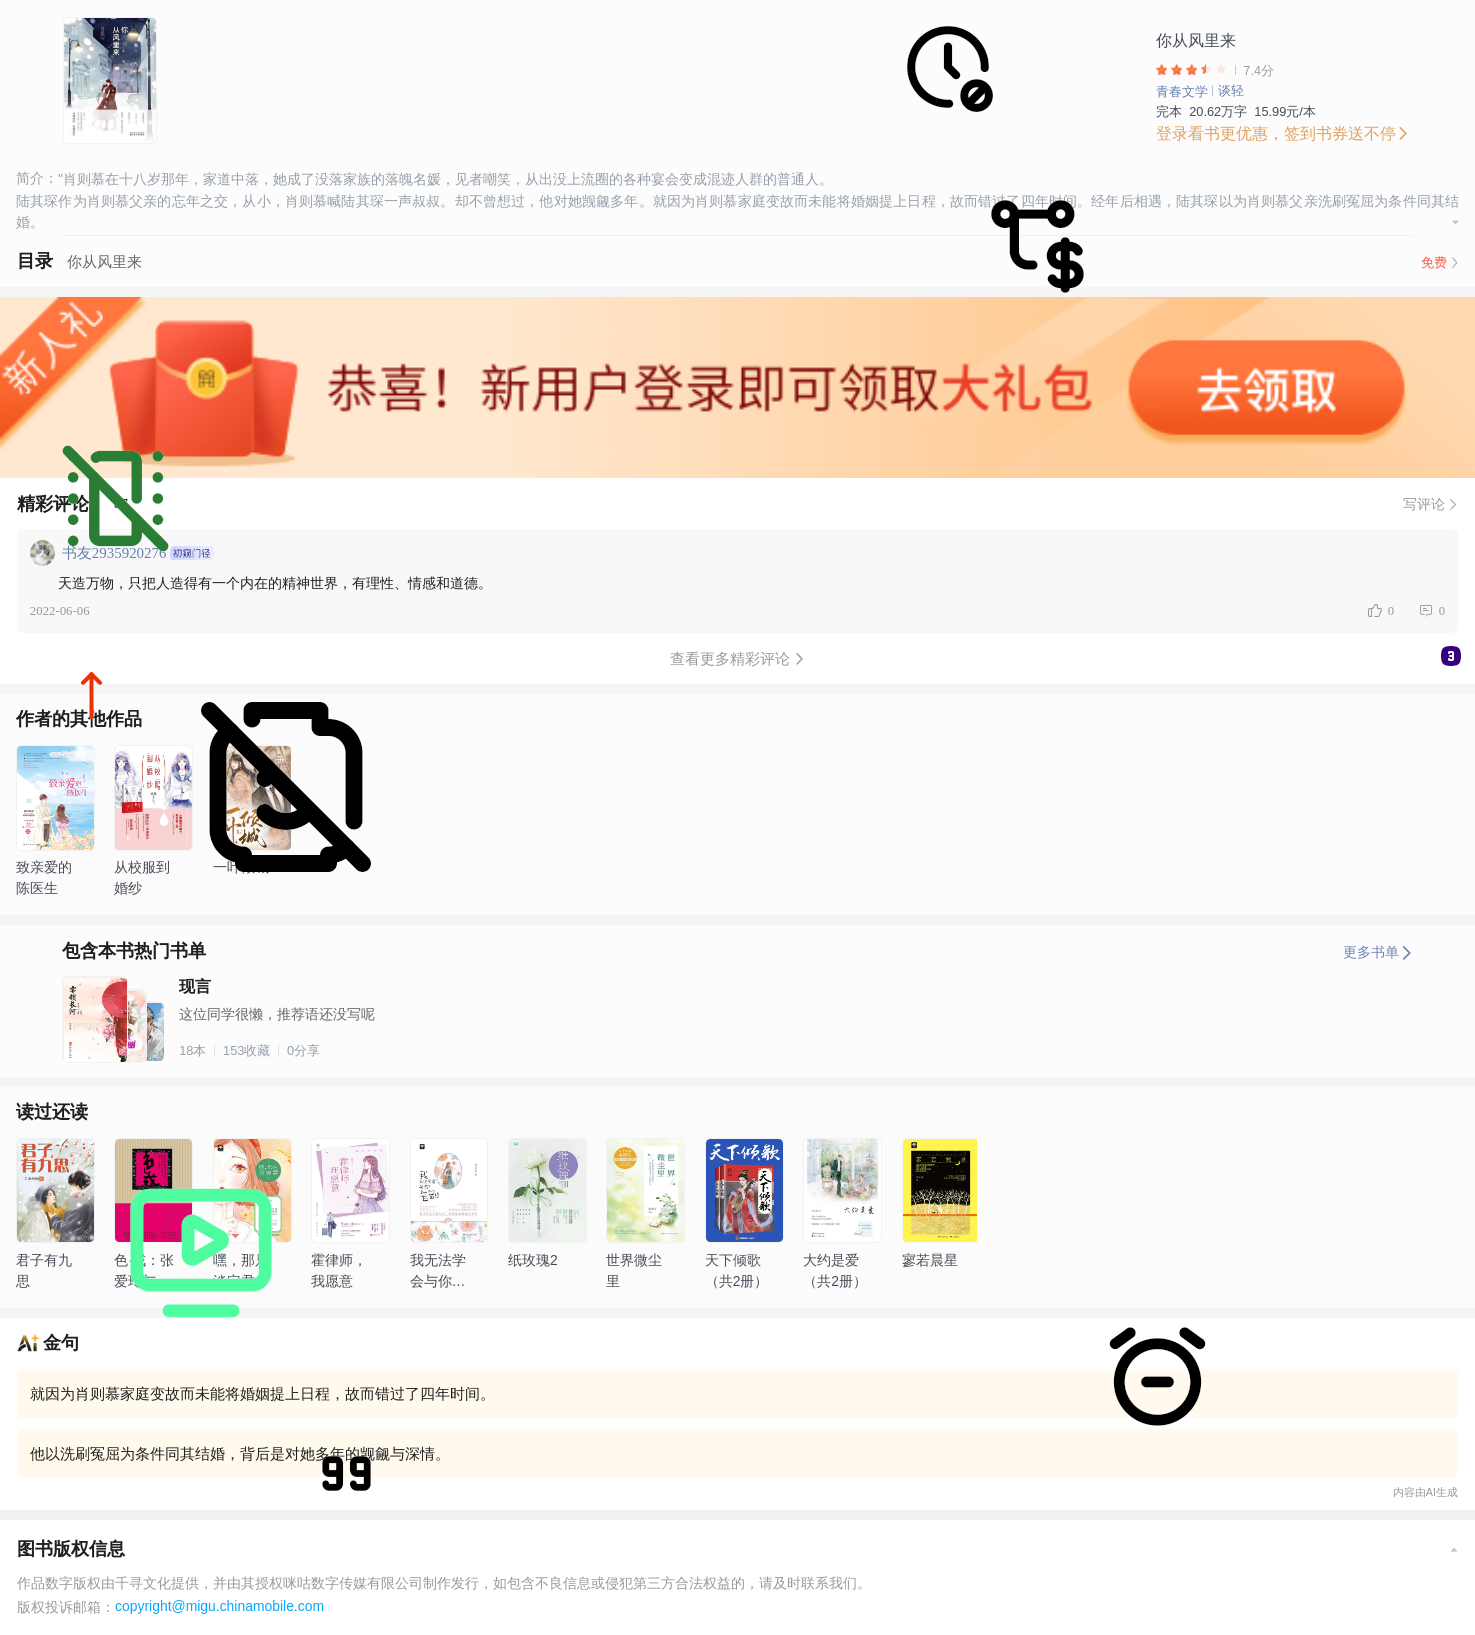 The height and width of the screenshot is (1635, 1475). I want to click on indicates step 3 in a multi-step process, so click(1451, 656).